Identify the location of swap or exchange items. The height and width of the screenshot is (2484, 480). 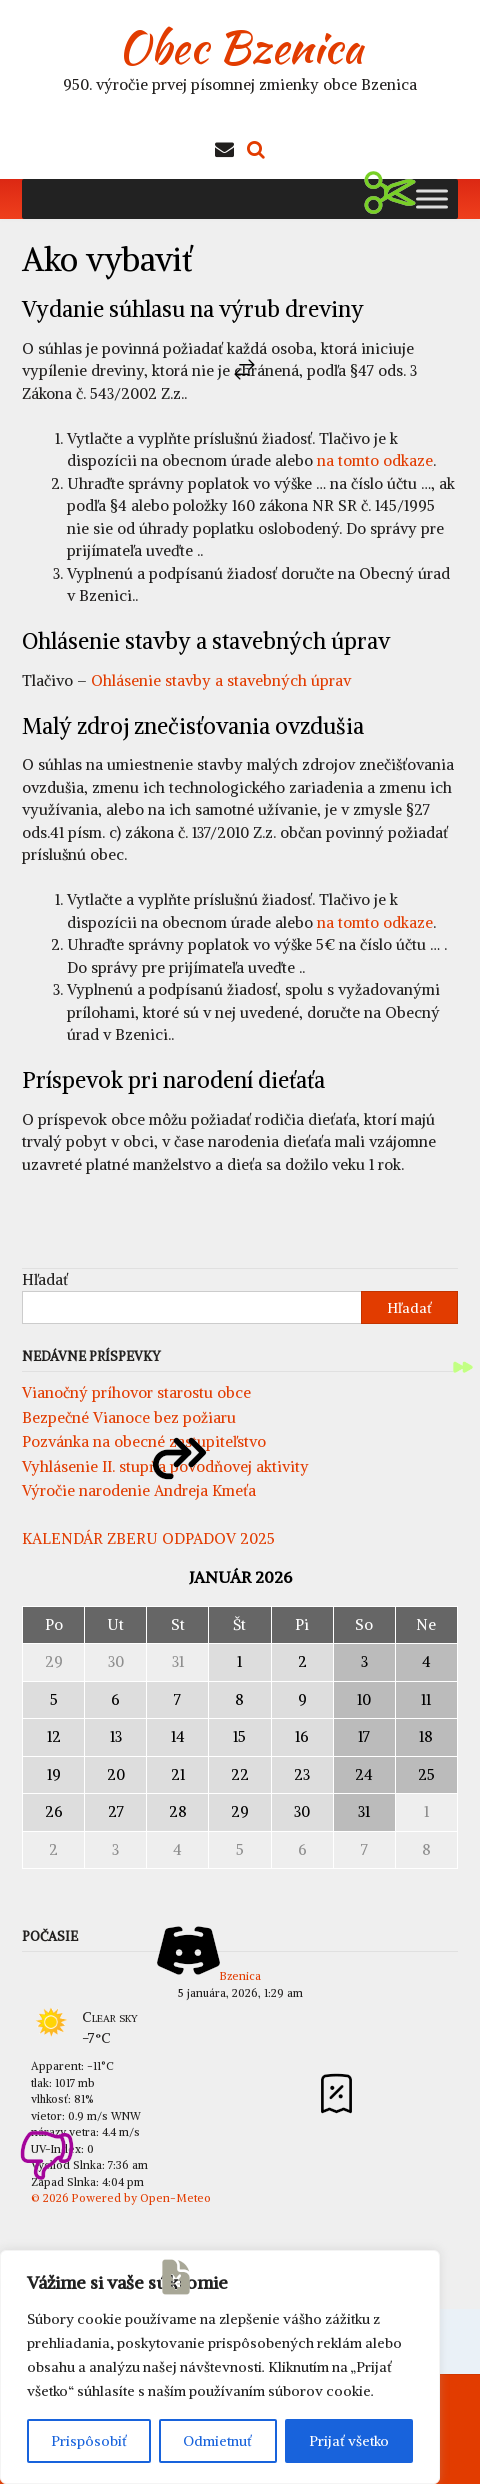
(244, 369).